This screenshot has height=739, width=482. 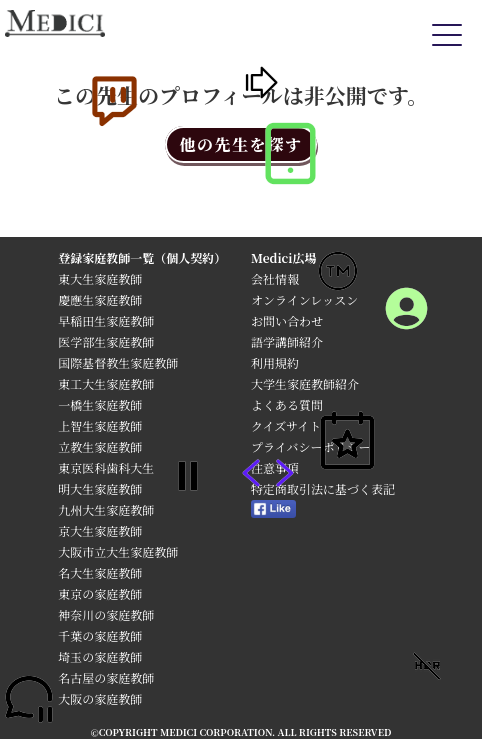 I want to click on open the Twitch app, so click(x=114, y=98).